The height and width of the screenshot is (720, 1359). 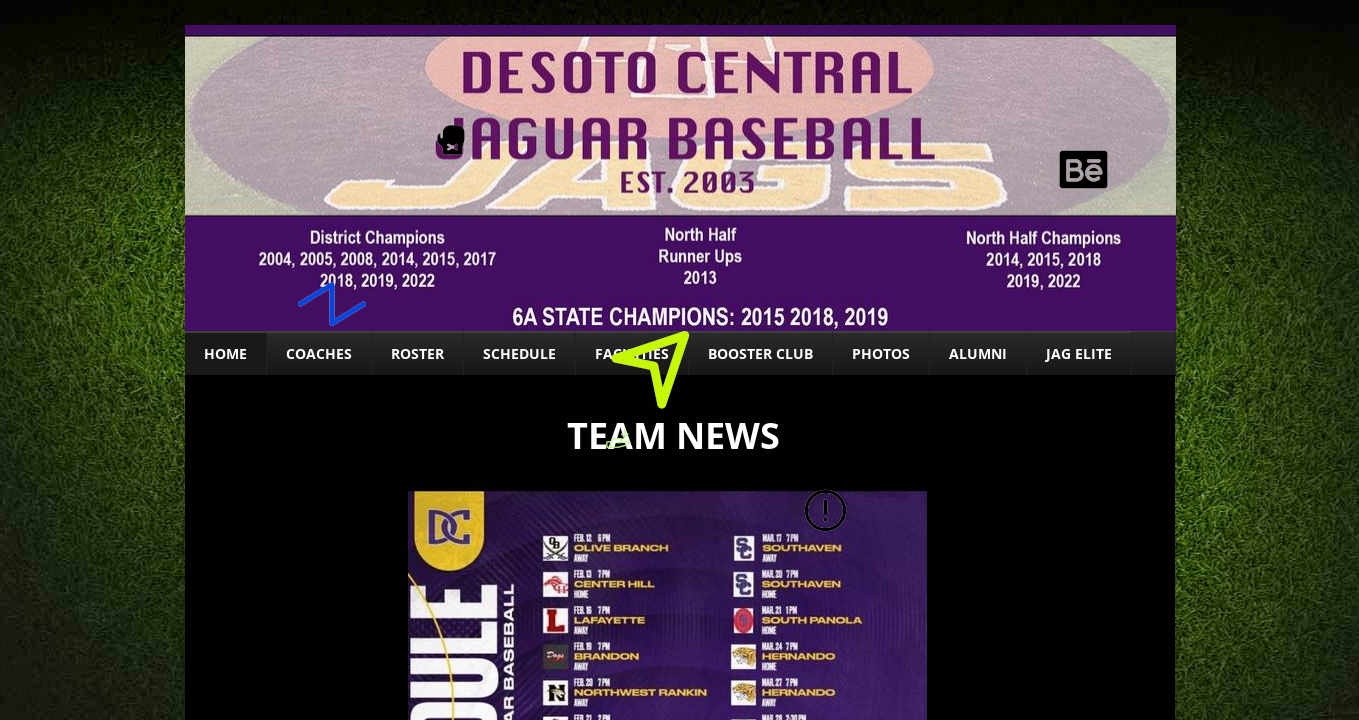 What do you see at coordinates (1083, 169) in the screenshot?
I see `view behance portfolio` at bounding box center [1083, 169].